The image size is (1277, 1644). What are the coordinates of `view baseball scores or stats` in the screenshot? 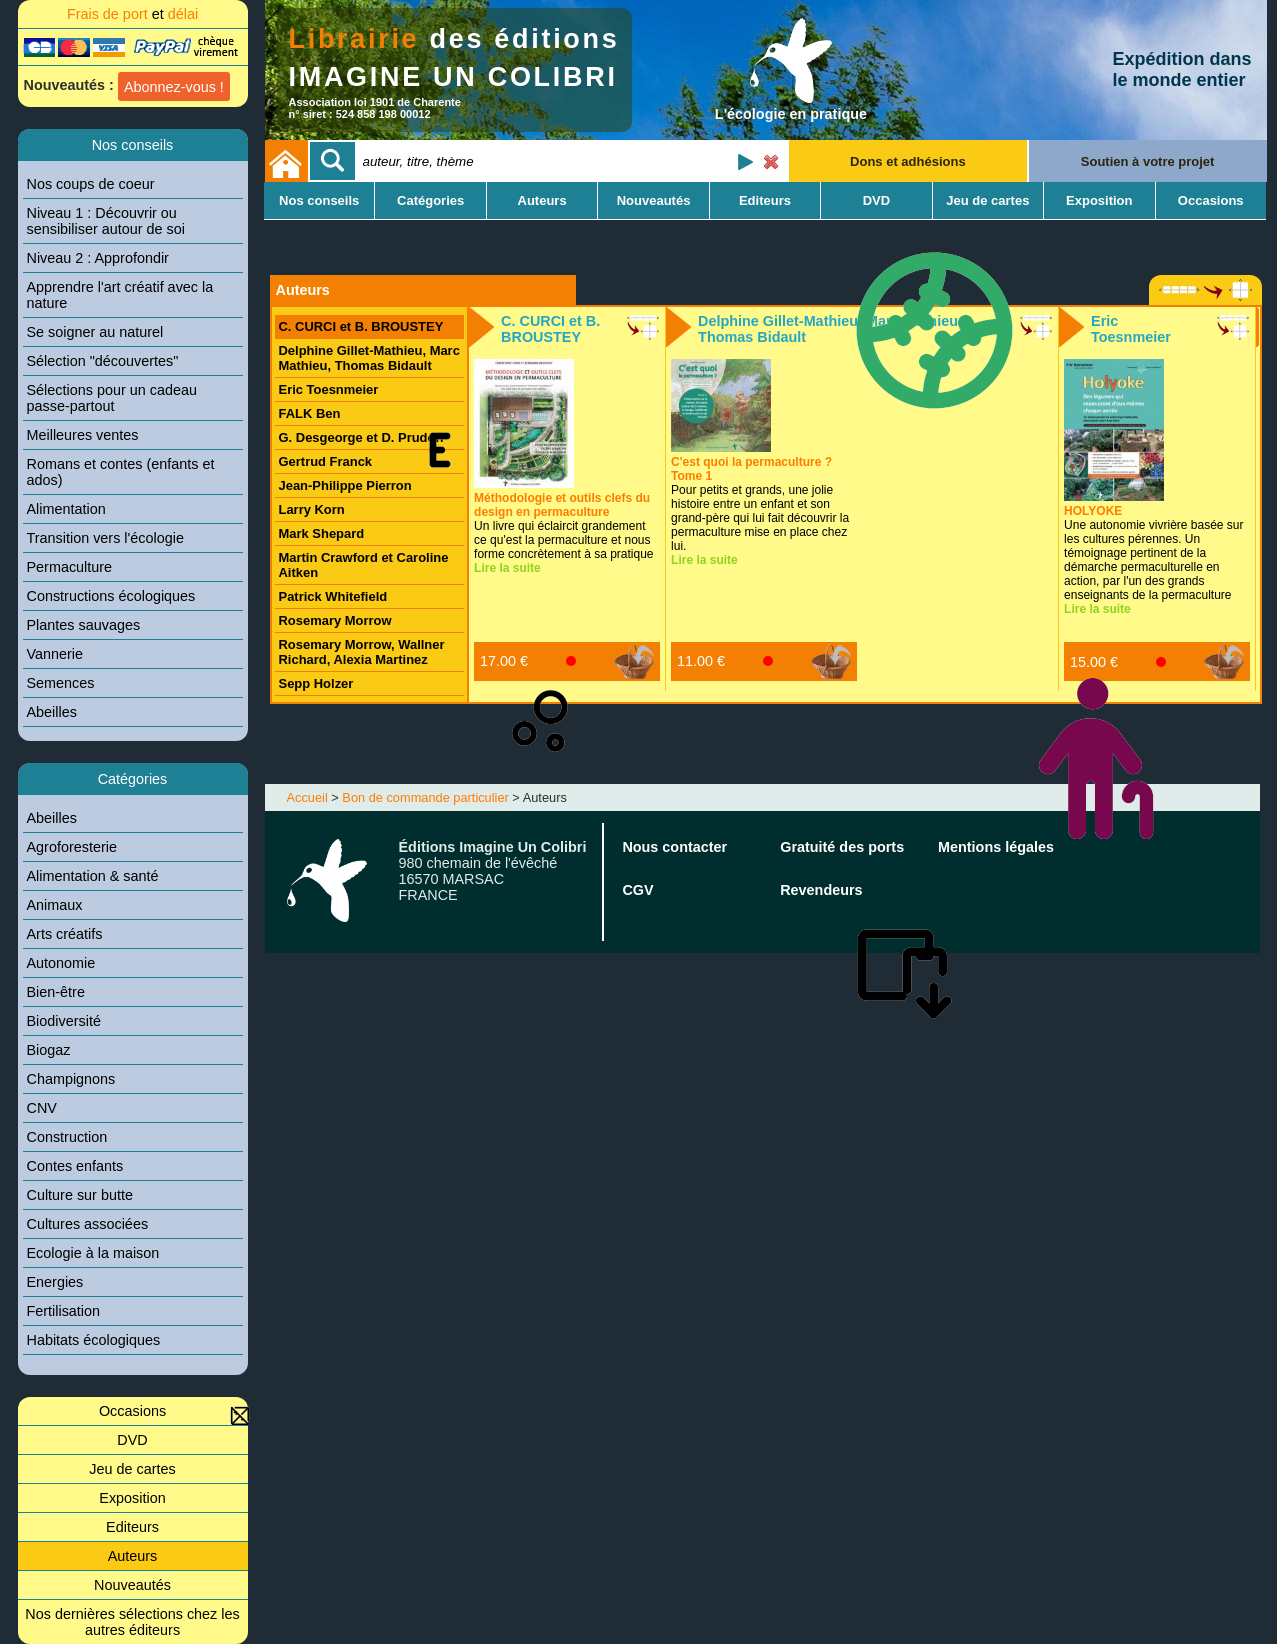 It's located at (934, 330).